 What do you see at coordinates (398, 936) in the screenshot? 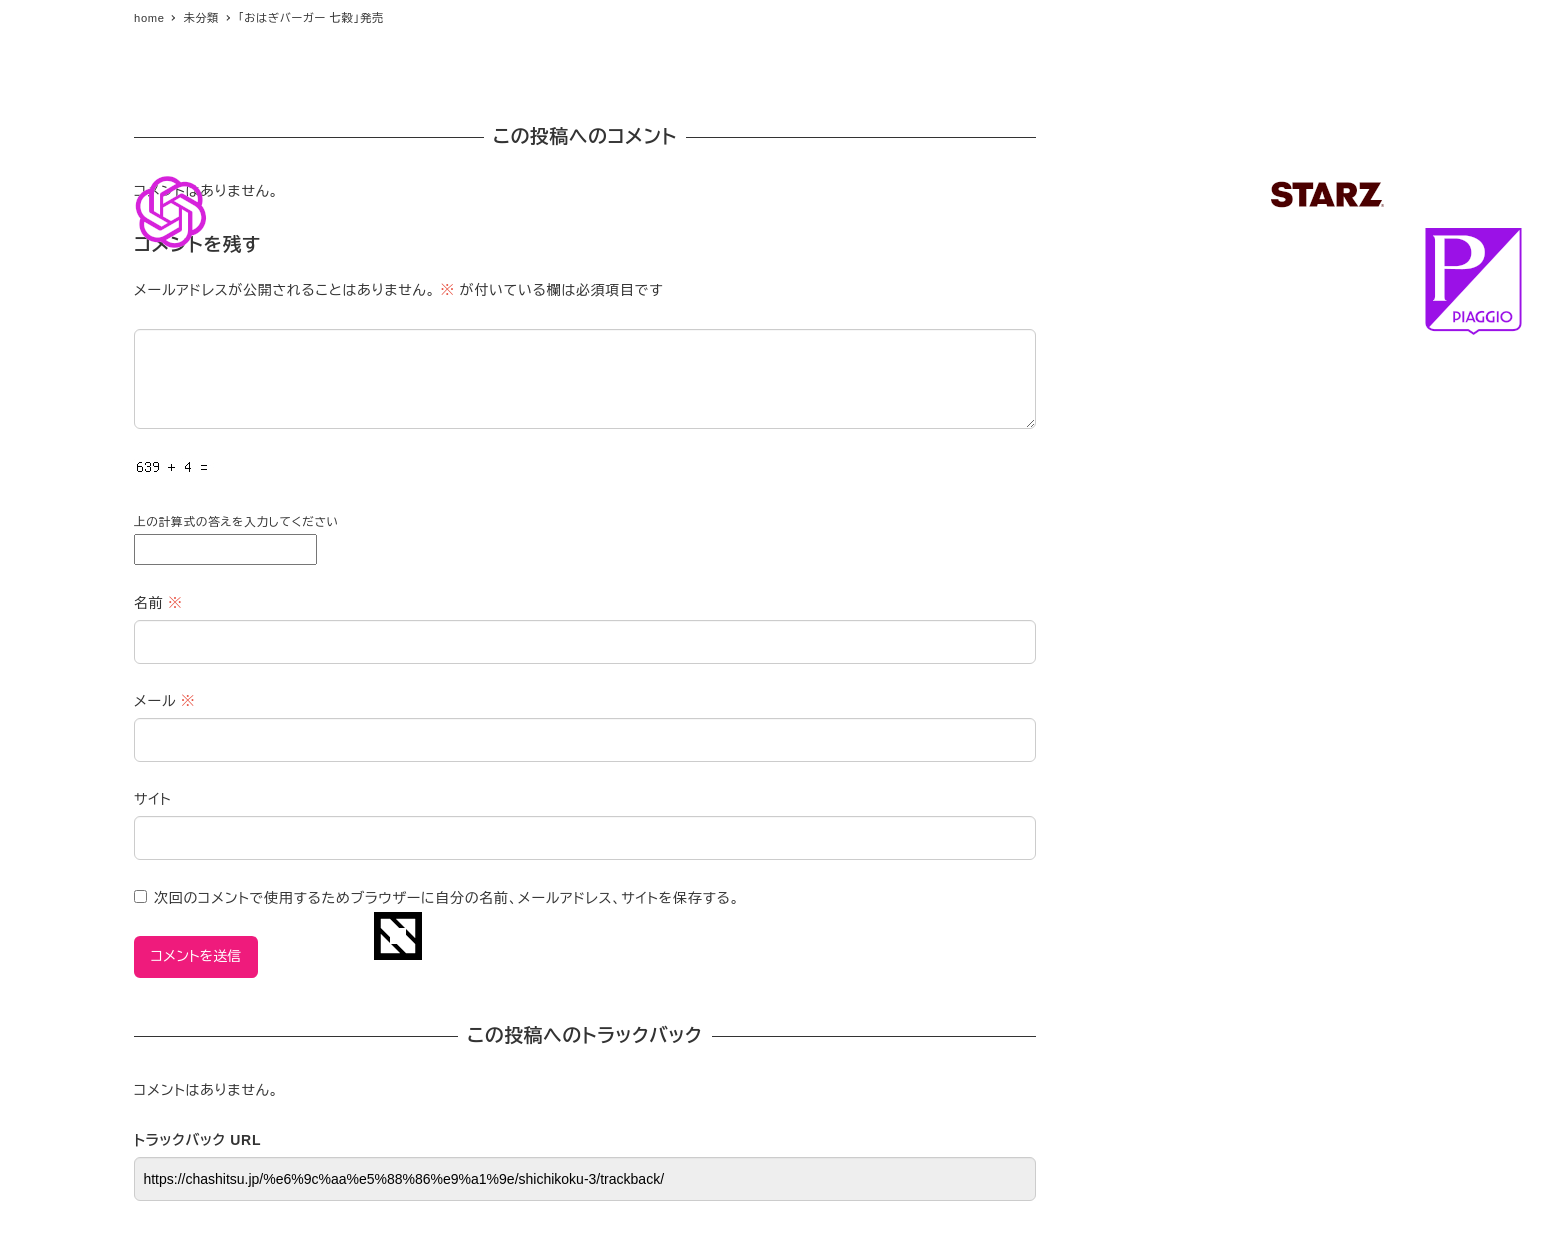
I see `navigate to CNCF (Cloud Native Computing Foundation) website or resources` at bounding box center [398, 936].